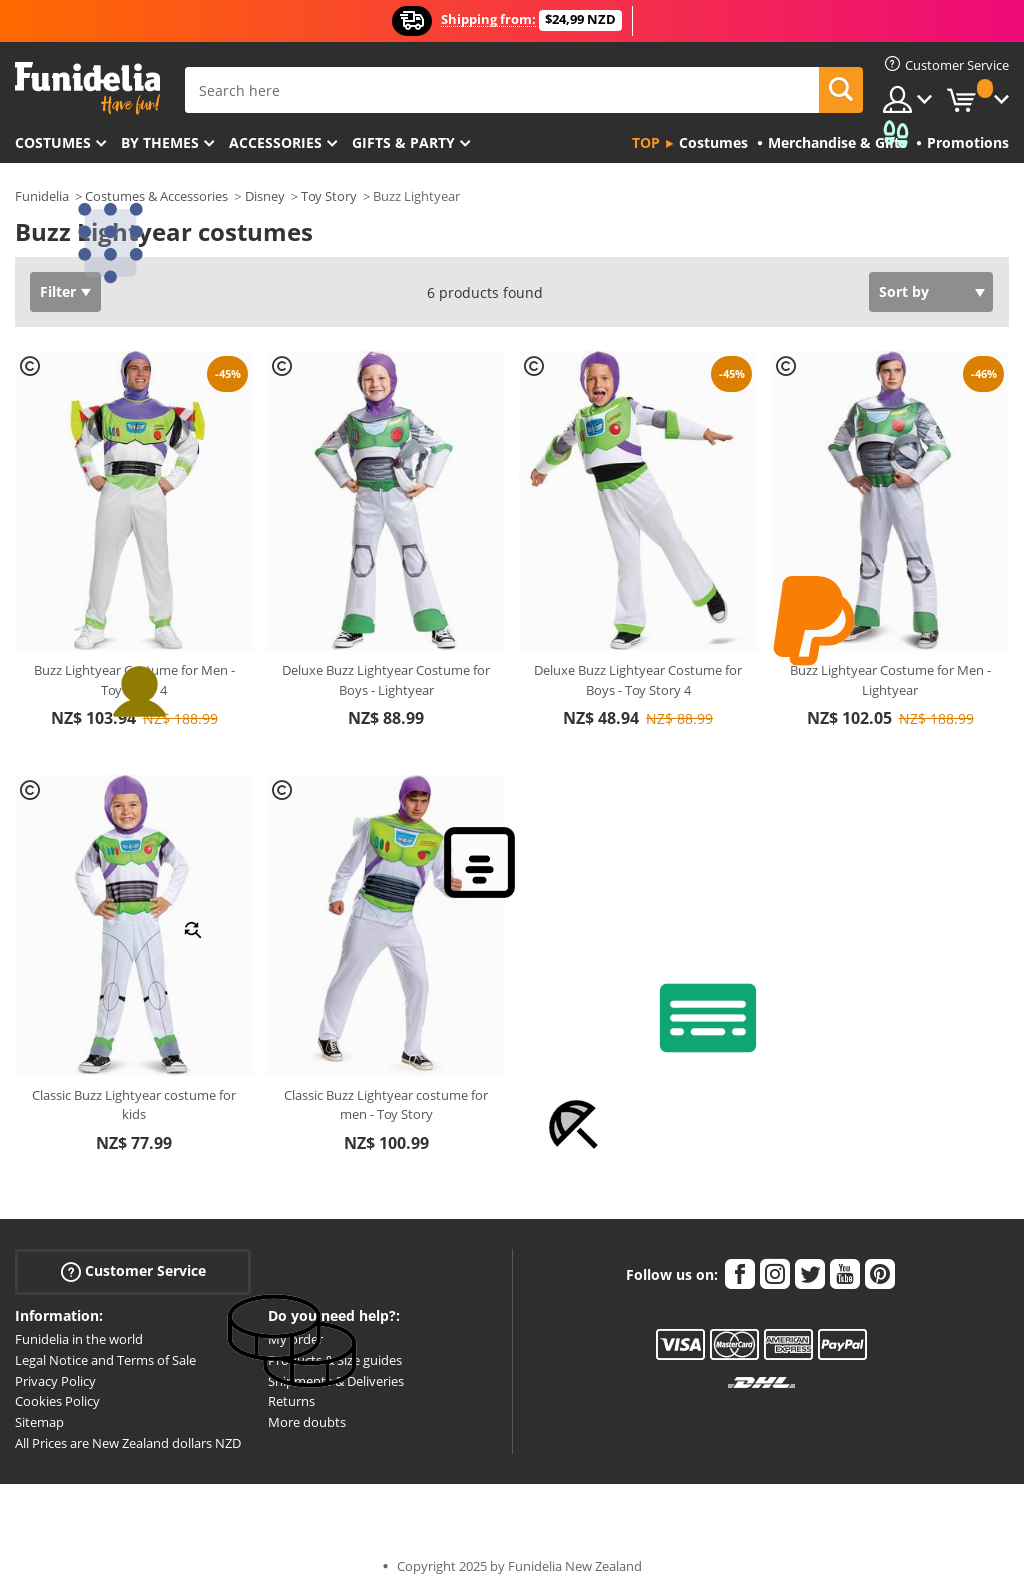 The height and width of the screenshot is (1596, 1024). What do you see at coordinates (573, 1124) in the screenshot?
I see `access beach or vacation-related features` at bounding box center [573, 1124].